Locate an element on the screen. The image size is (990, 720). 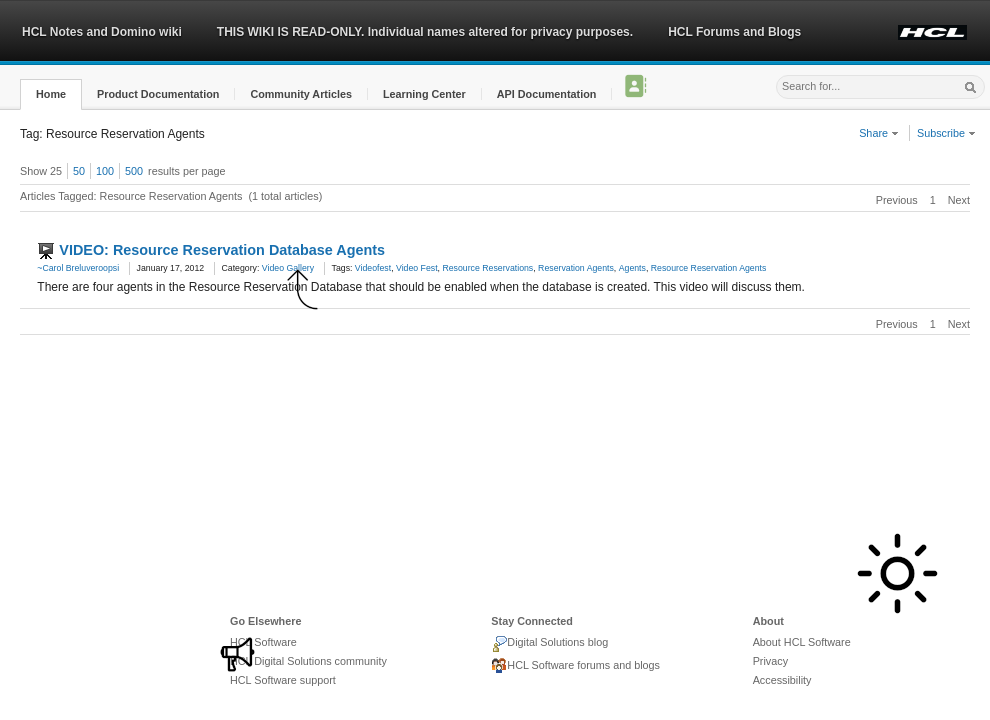
make an announcement or broadcast is located at coordinates (237, 654).